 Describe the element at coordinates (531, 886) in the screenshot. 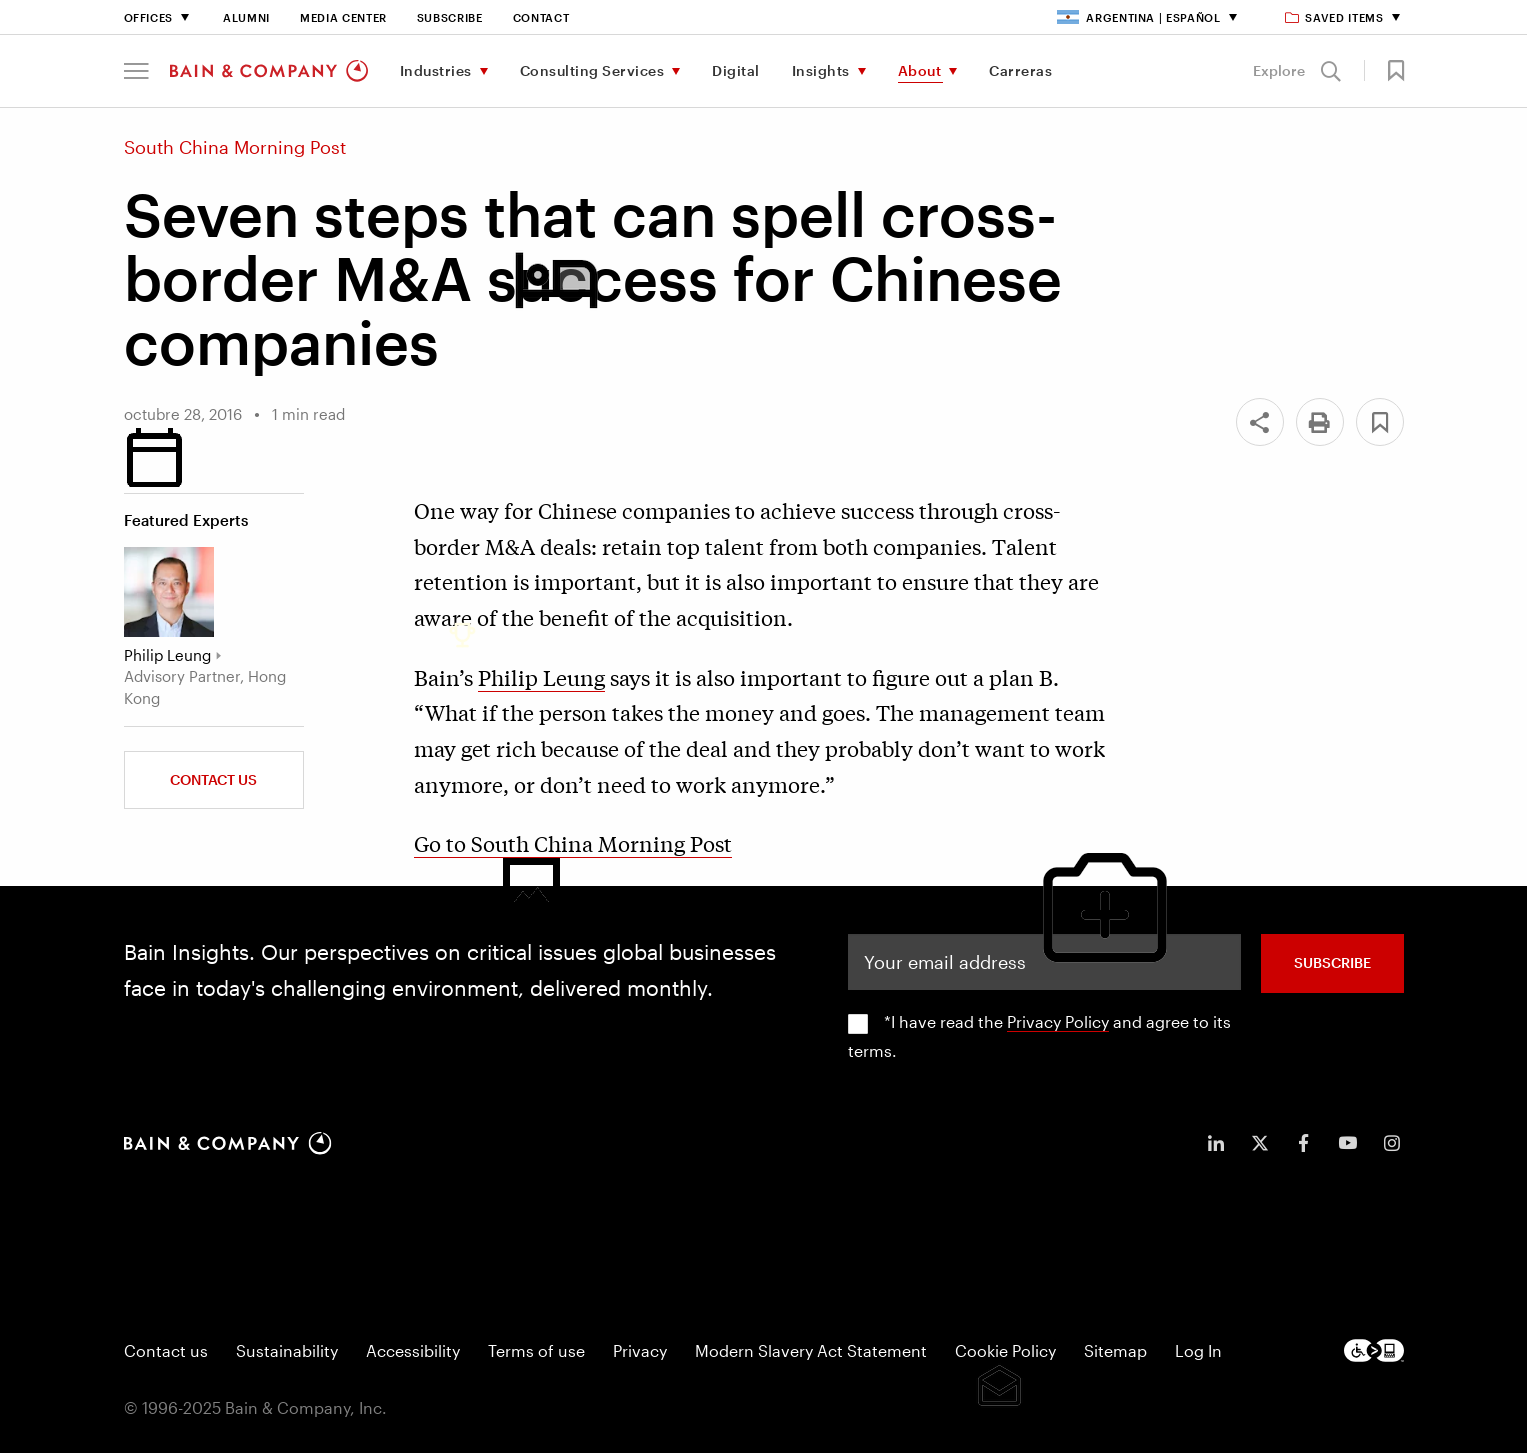

I see `view original image without cropping` at that location.